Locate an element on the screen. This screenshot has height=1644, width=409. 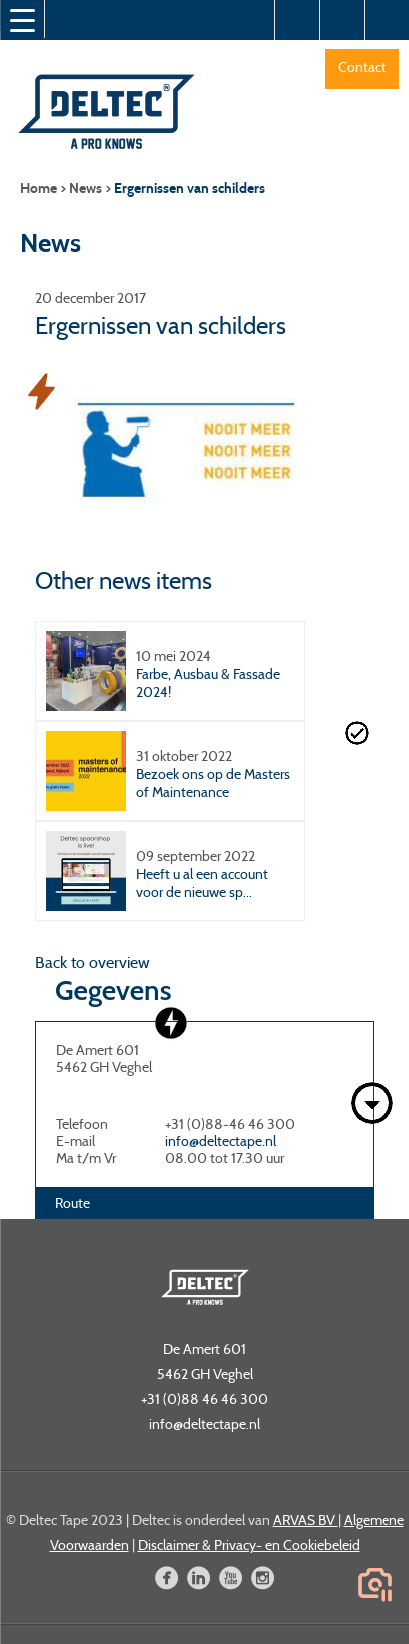
indicates a successfully completed action is located at coordinates (357, 733).